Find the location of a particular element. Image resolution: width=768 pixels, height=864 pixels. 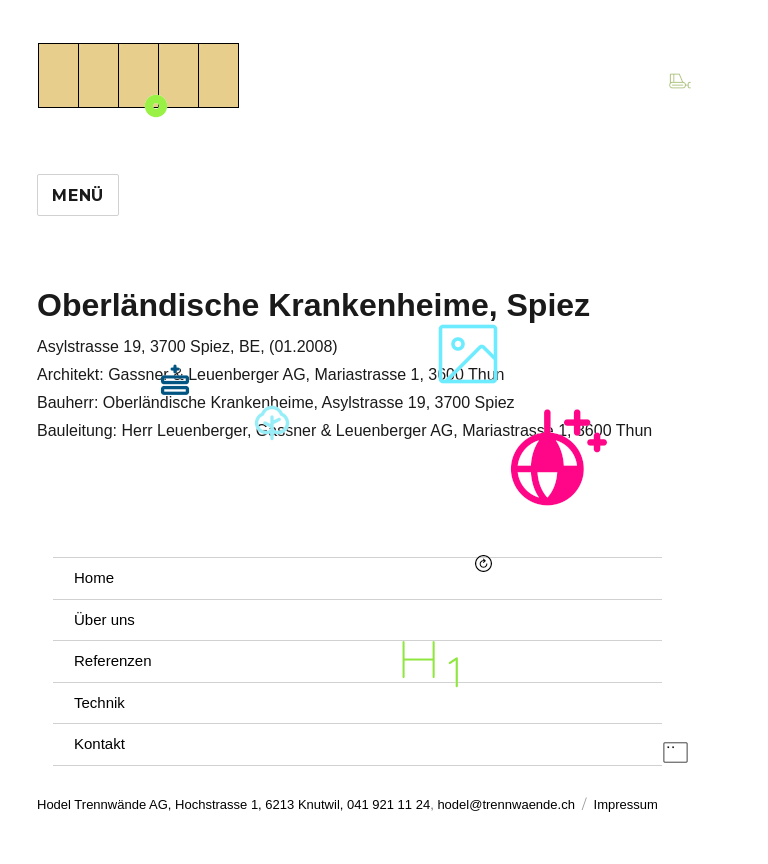

access party or event mode is located at coordinates (554, 459).